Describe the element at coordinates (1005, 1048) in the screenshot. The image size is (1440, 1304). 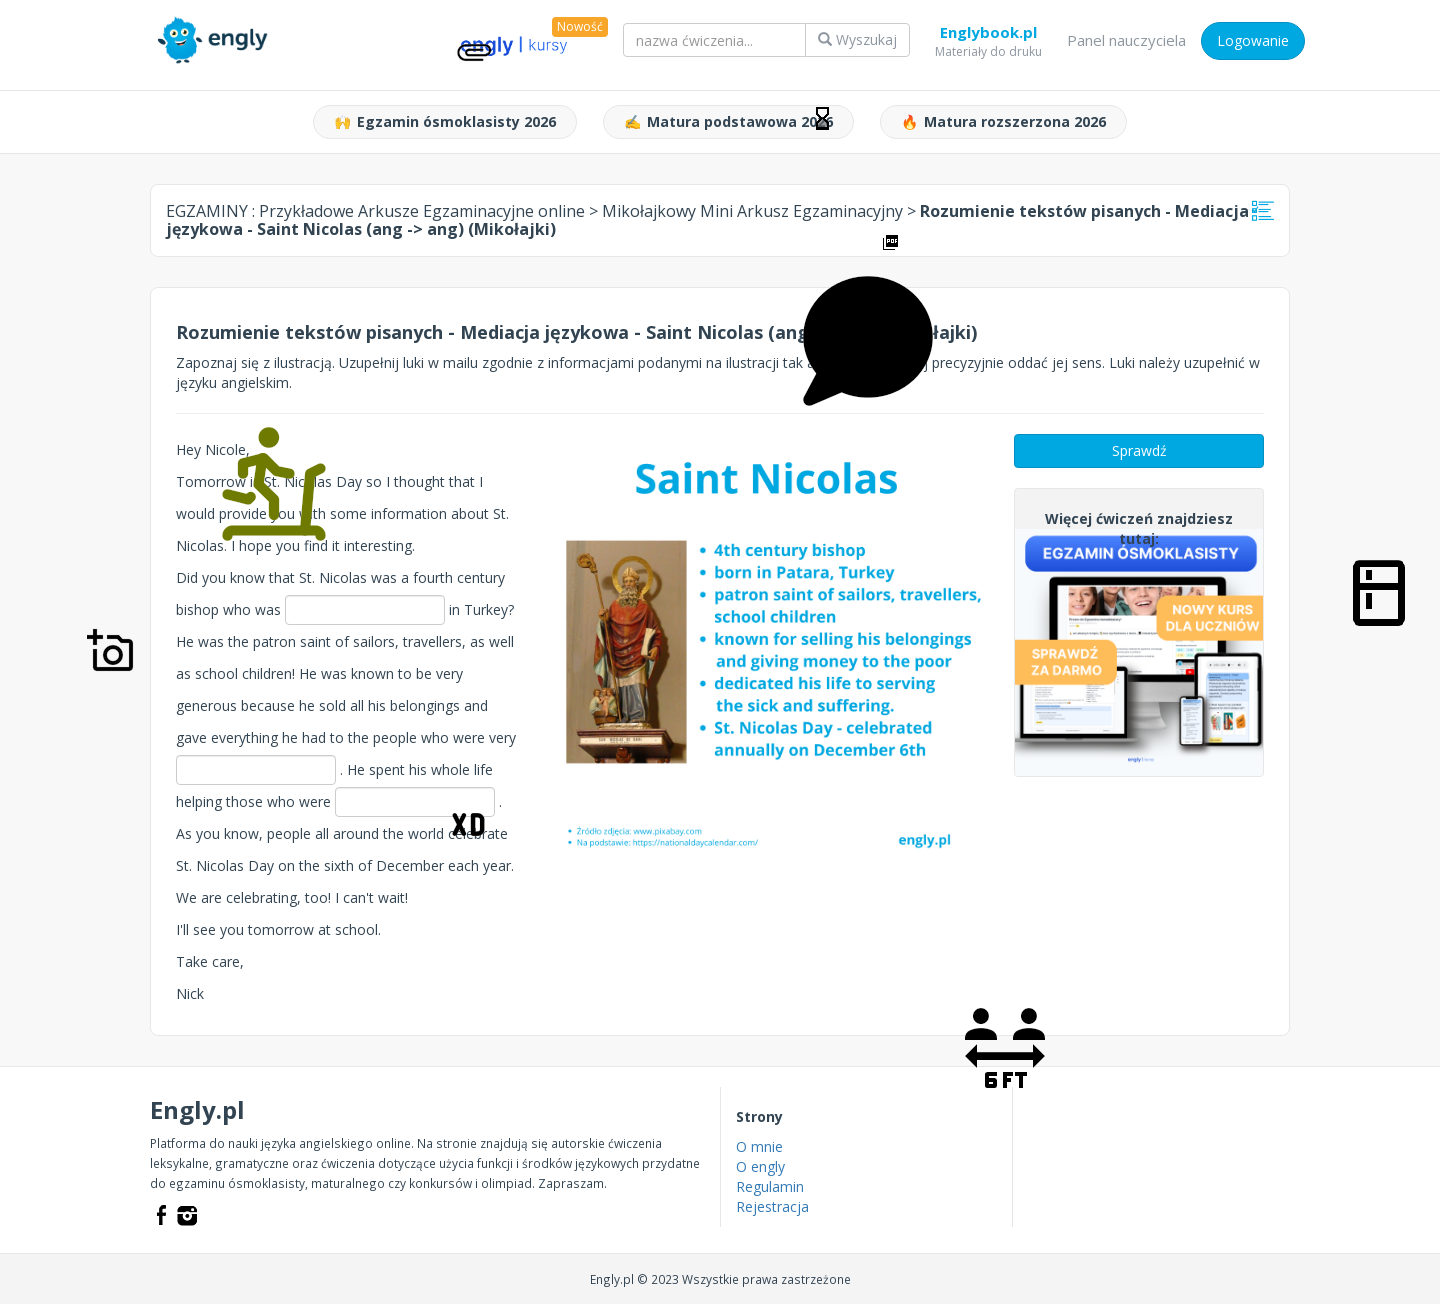
I see `indicates social distancing requirement of 6 feet` at that location.